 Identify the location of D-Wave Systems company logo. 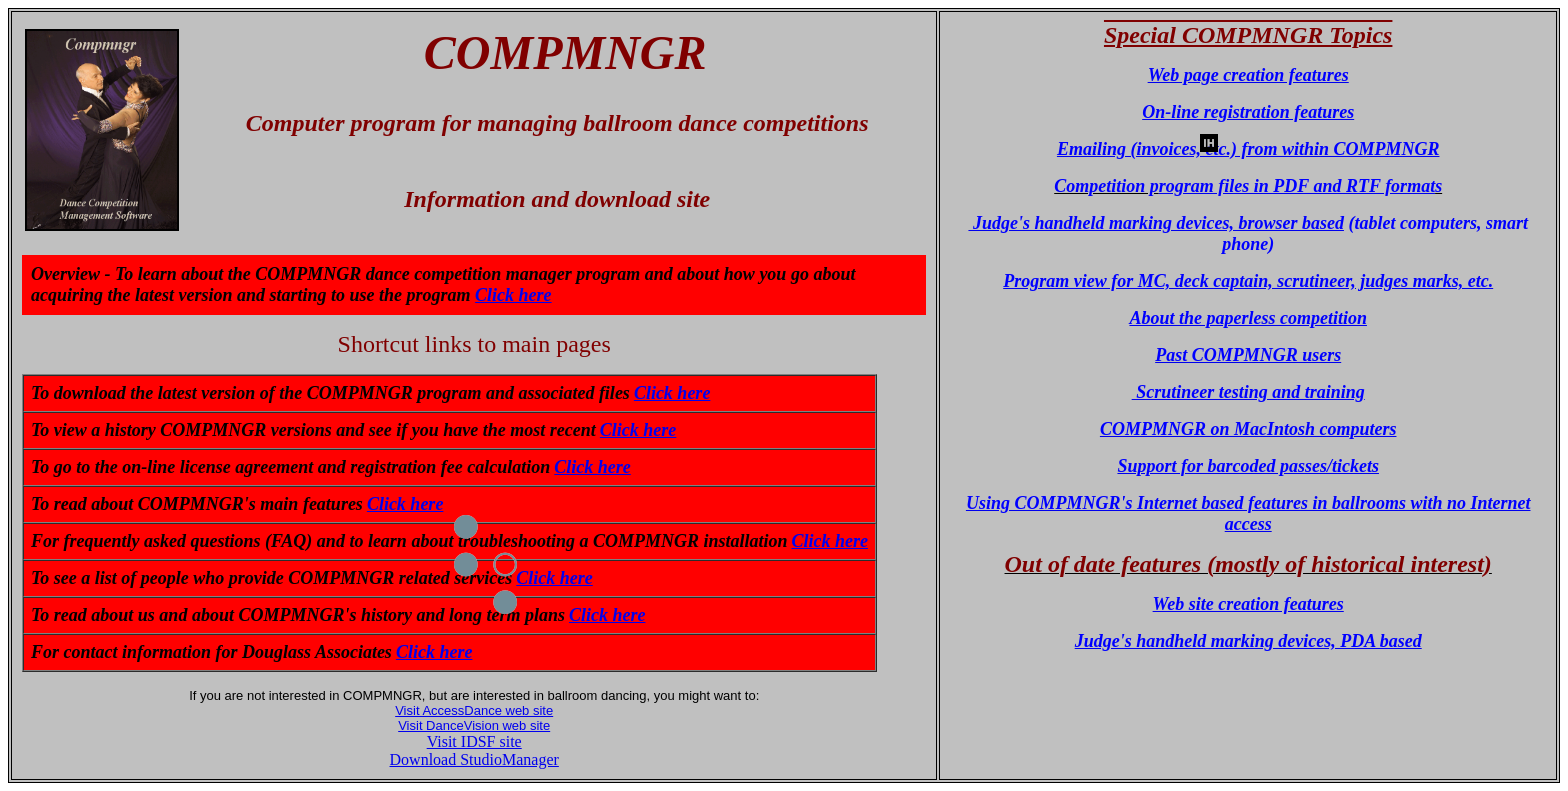
(485, 564).